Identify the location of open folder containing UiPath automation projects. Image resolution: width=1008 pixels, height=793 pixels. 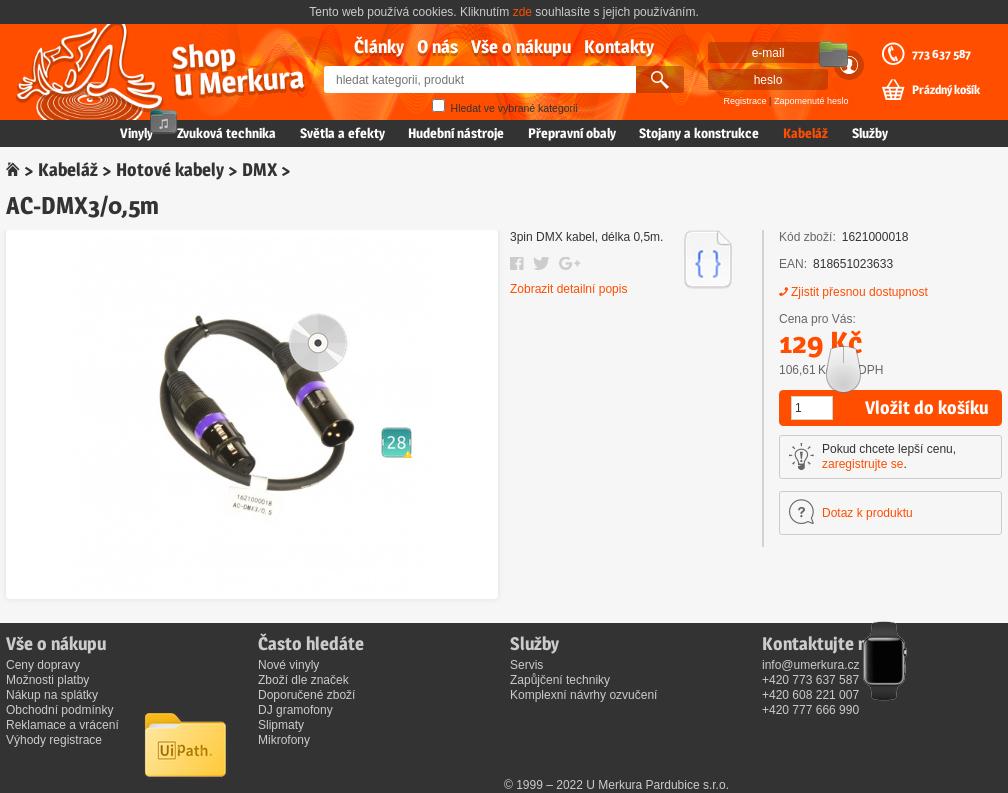
(185, 747).